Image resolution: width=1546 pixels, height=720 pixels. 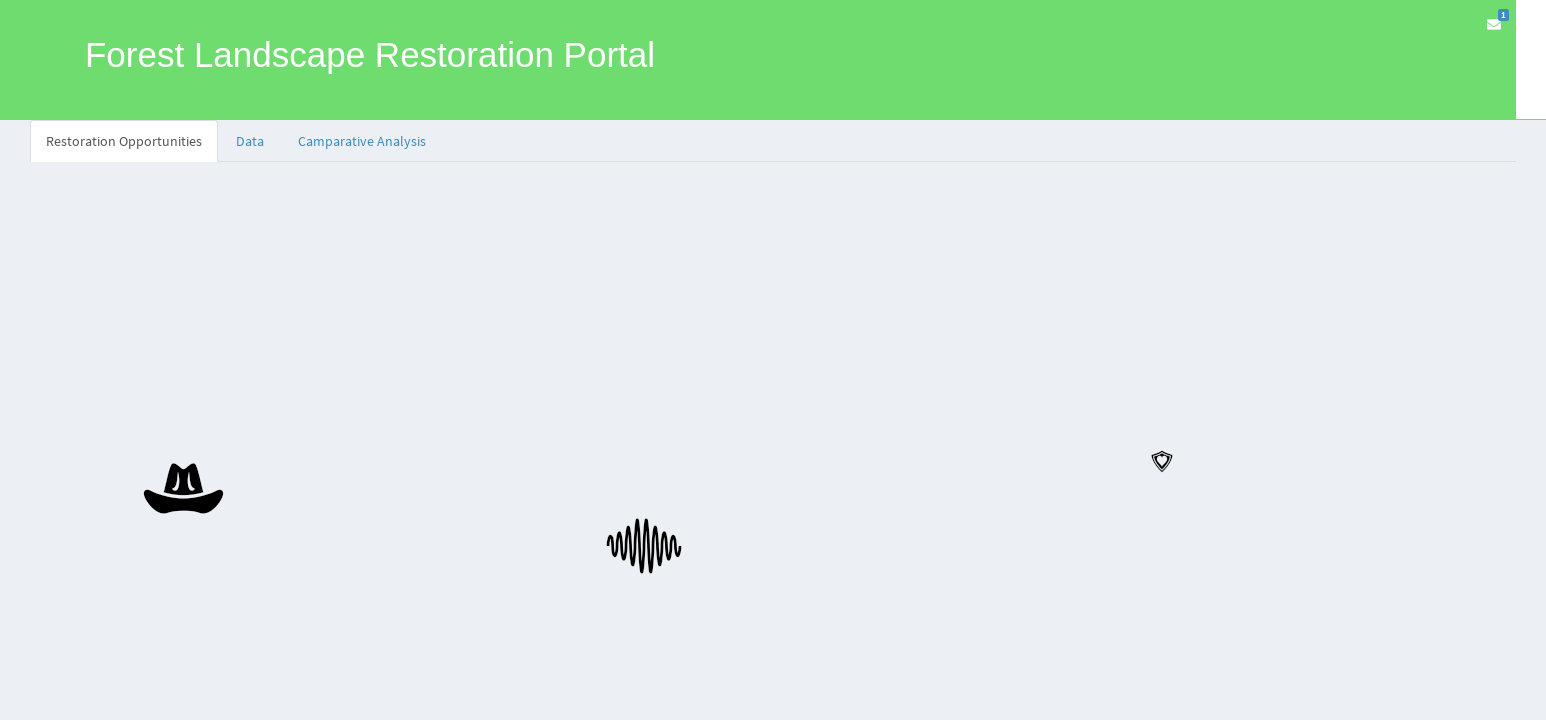 What do you see at coordinates (1162, 461) in the screenshot?
I see `health protection or defensive buff status` at bounding box center [1162, 461].